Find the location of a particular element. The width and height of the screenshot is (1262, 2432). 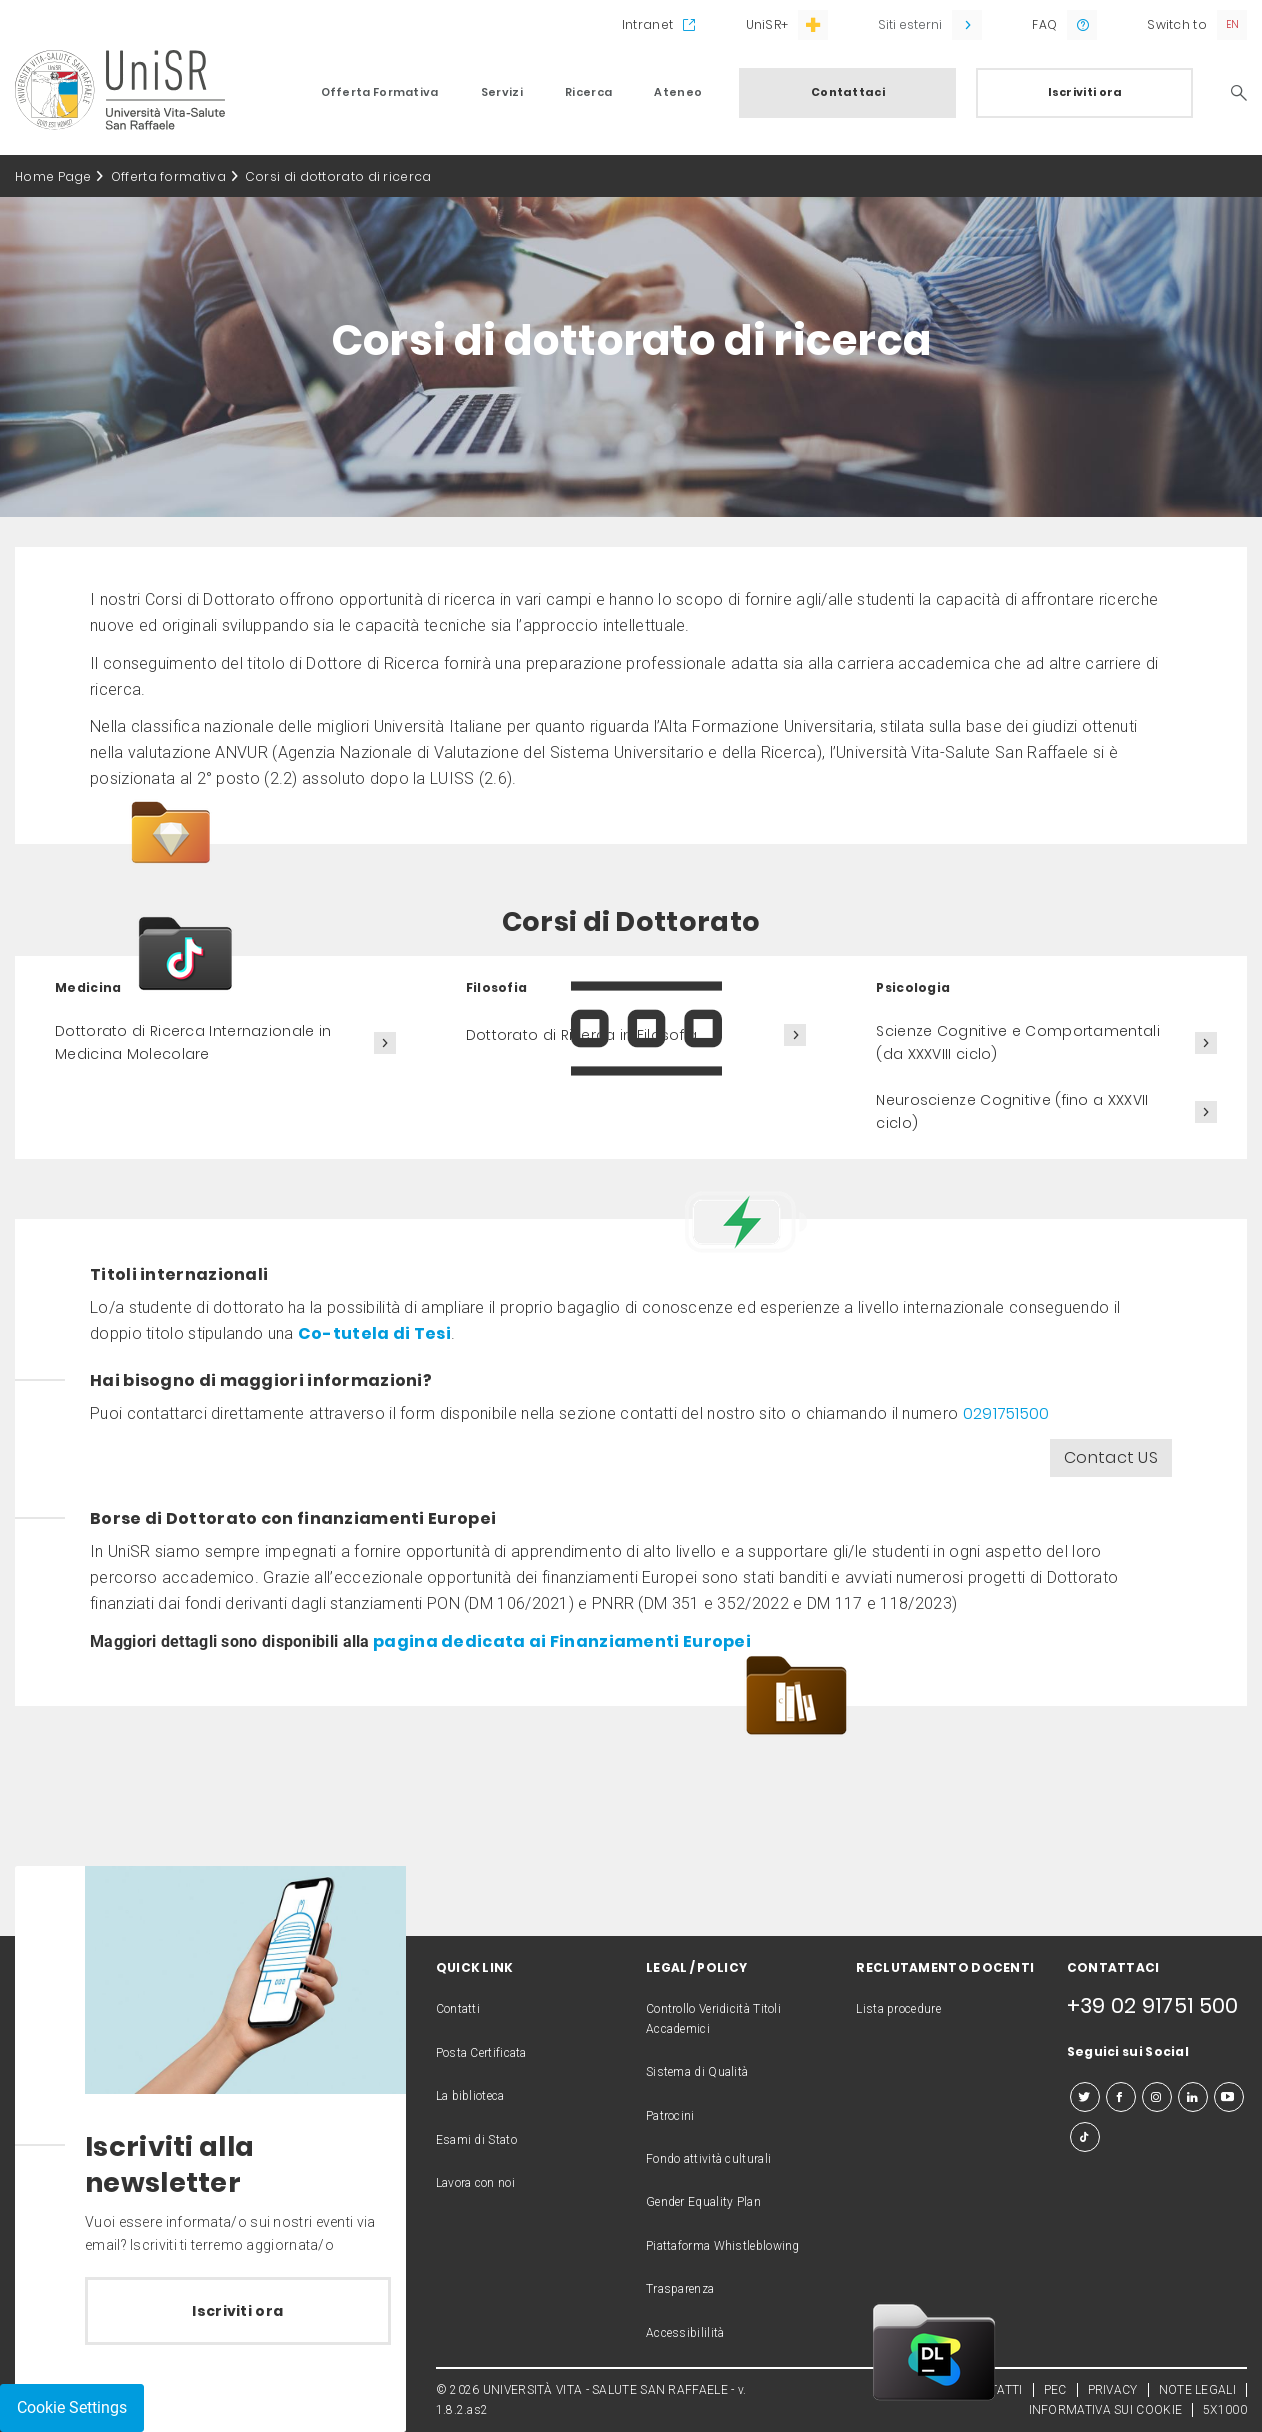

open sketch app project files is located at coordinates (170, 834).